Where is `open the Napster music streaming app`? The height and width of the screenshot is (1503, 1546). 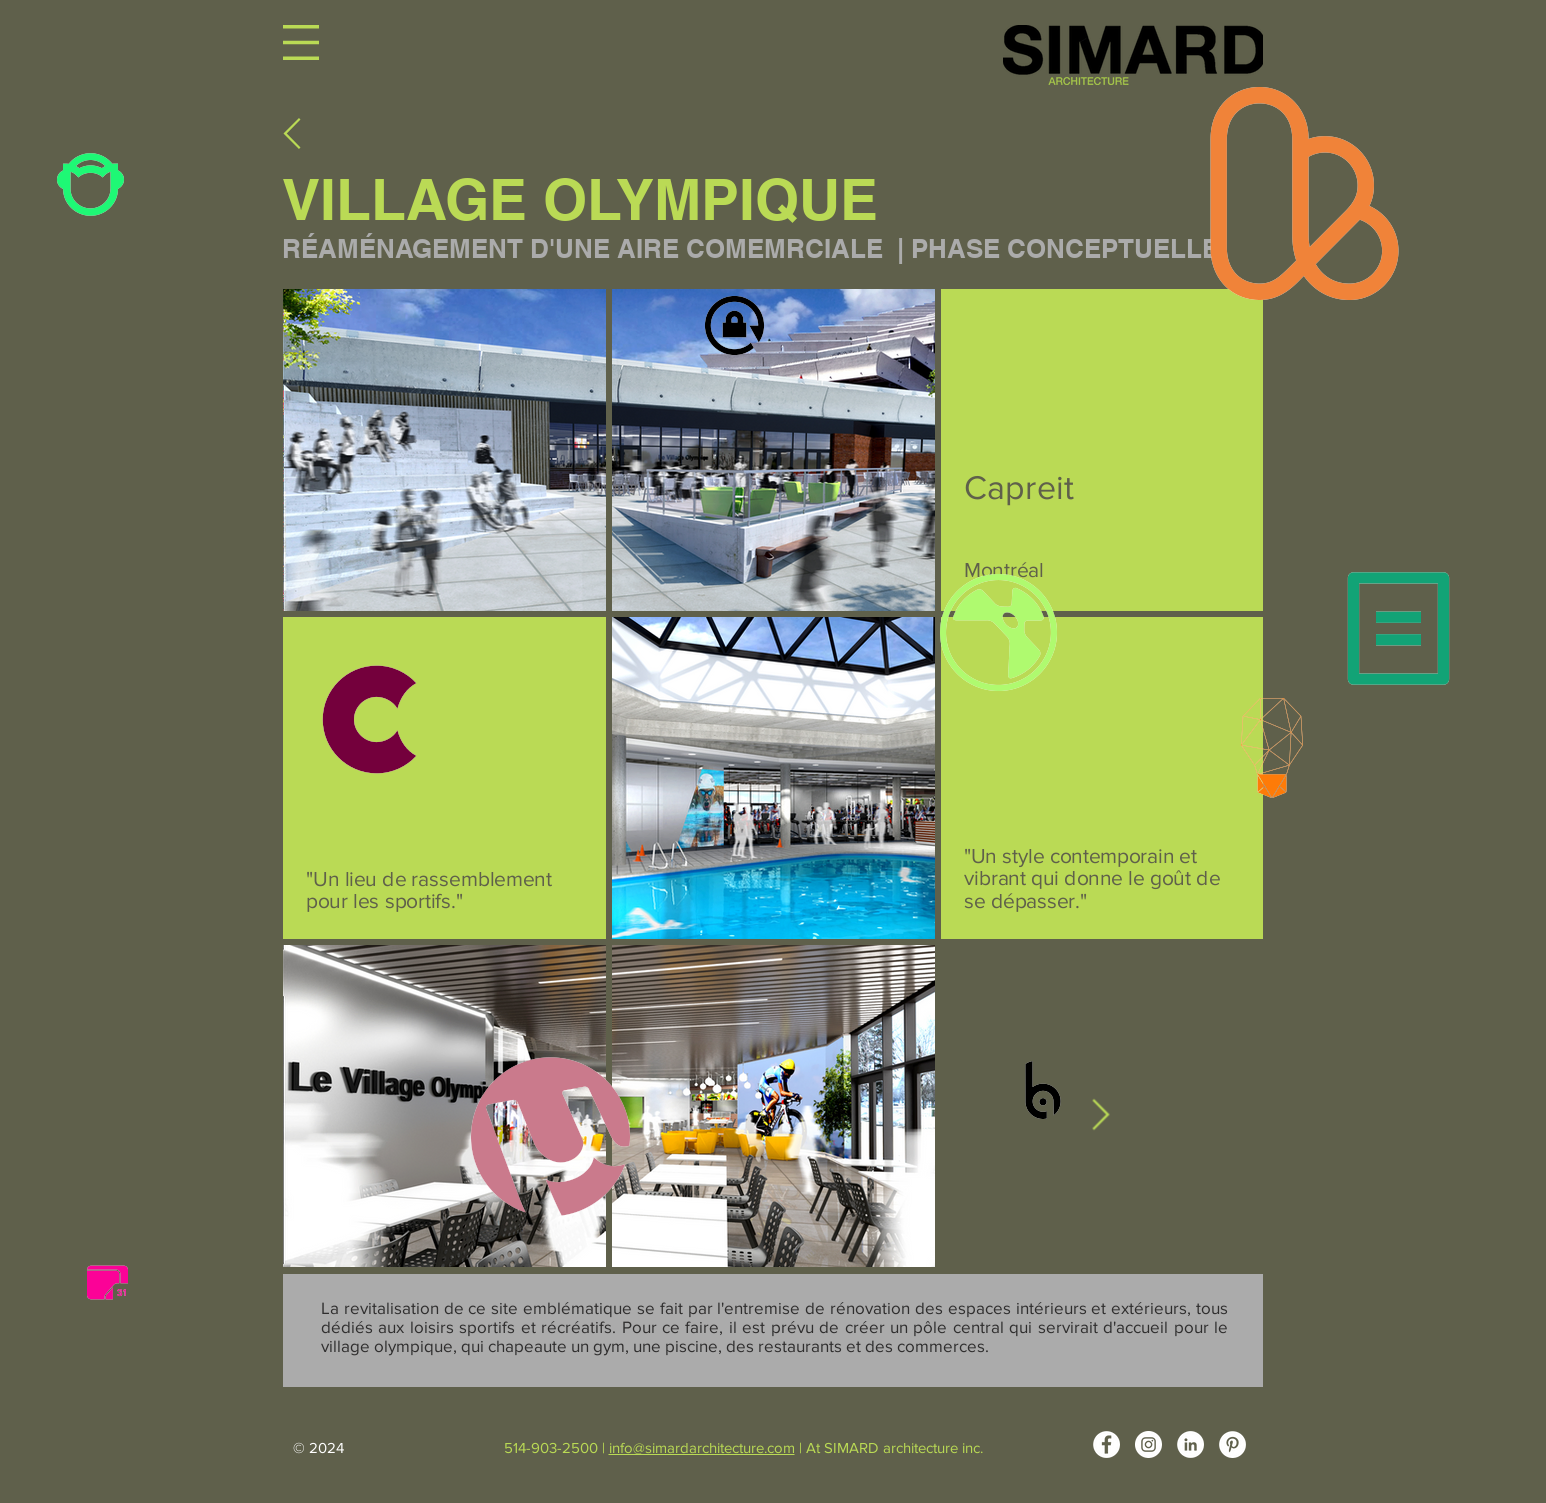
open the Napster music streaming app is located at coordinates (90, 184).